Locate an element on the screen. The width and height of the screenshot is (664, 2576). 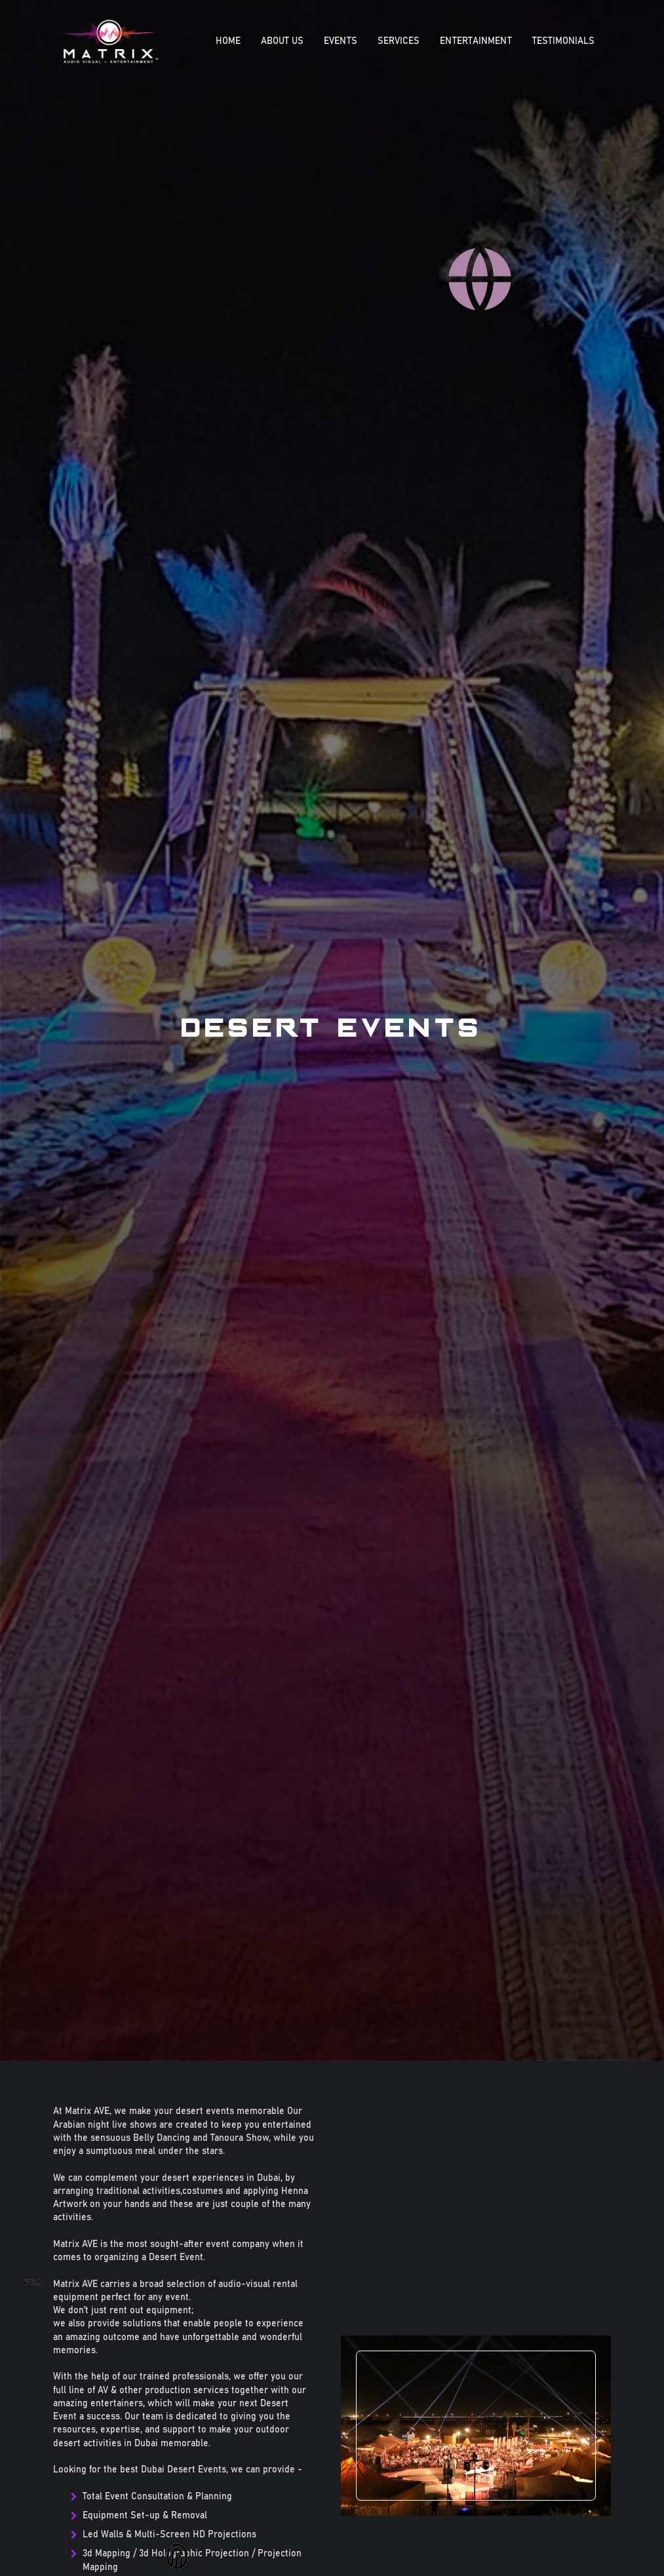
enable fingerprint authentication is located at coordinates (177, 2556).